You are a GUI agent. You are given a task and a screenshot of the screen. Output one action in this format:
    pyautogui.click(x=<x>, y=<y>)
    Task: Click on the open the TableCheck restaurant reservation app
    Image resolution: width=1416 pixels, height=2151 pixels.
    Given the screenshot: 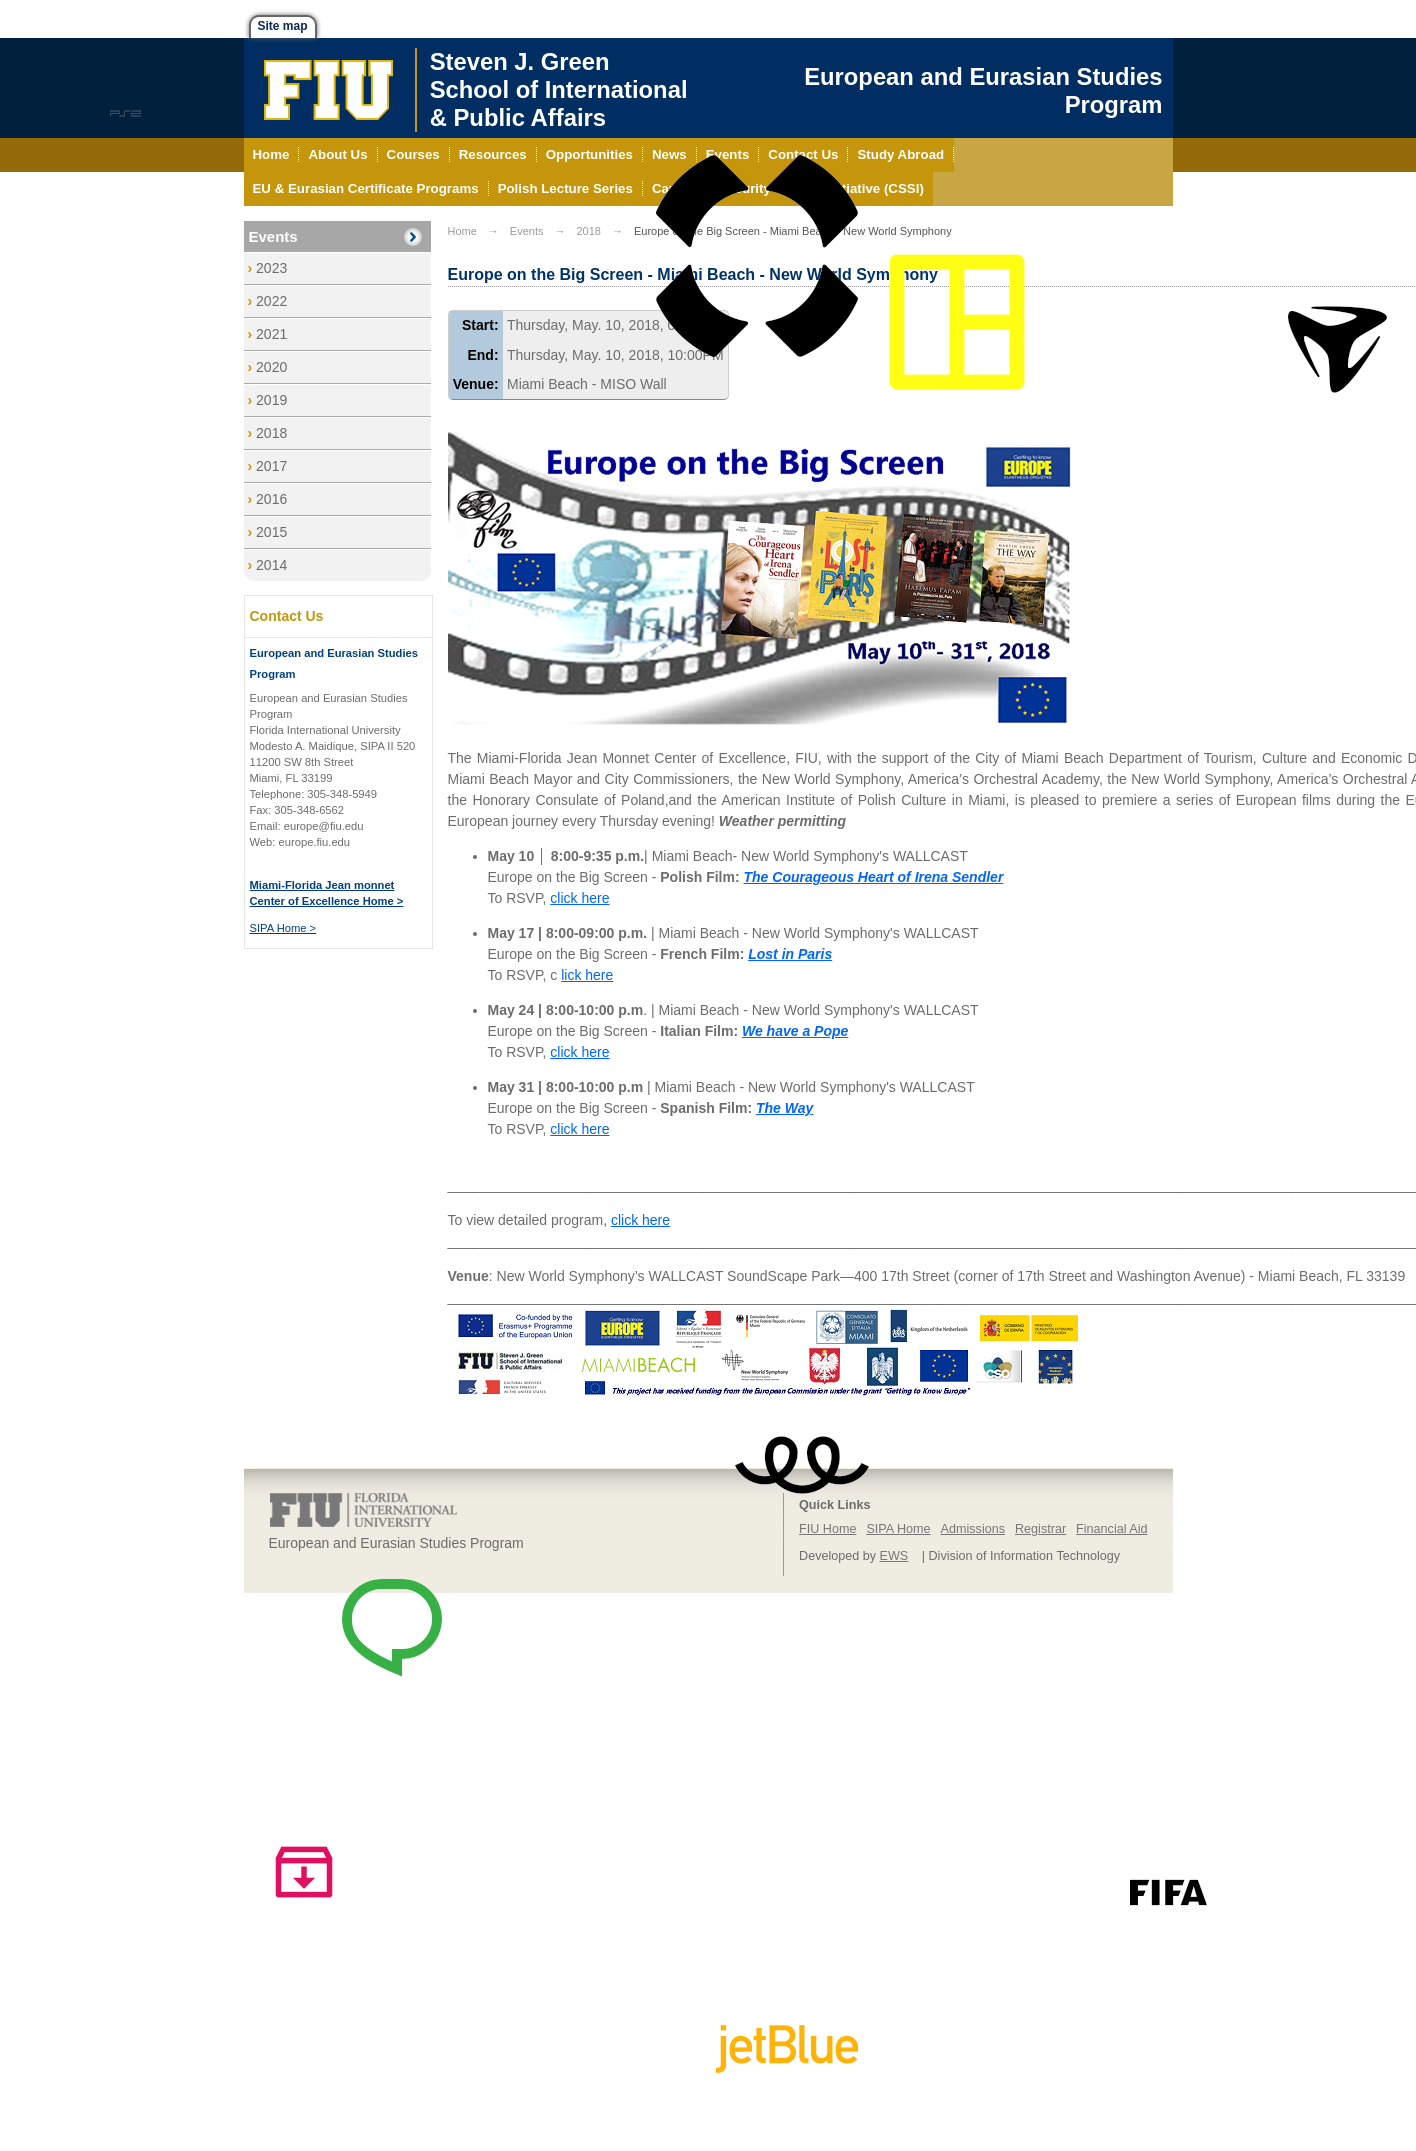 What is the action you would take?
    pyautogui.click(x=757, y=256)
    